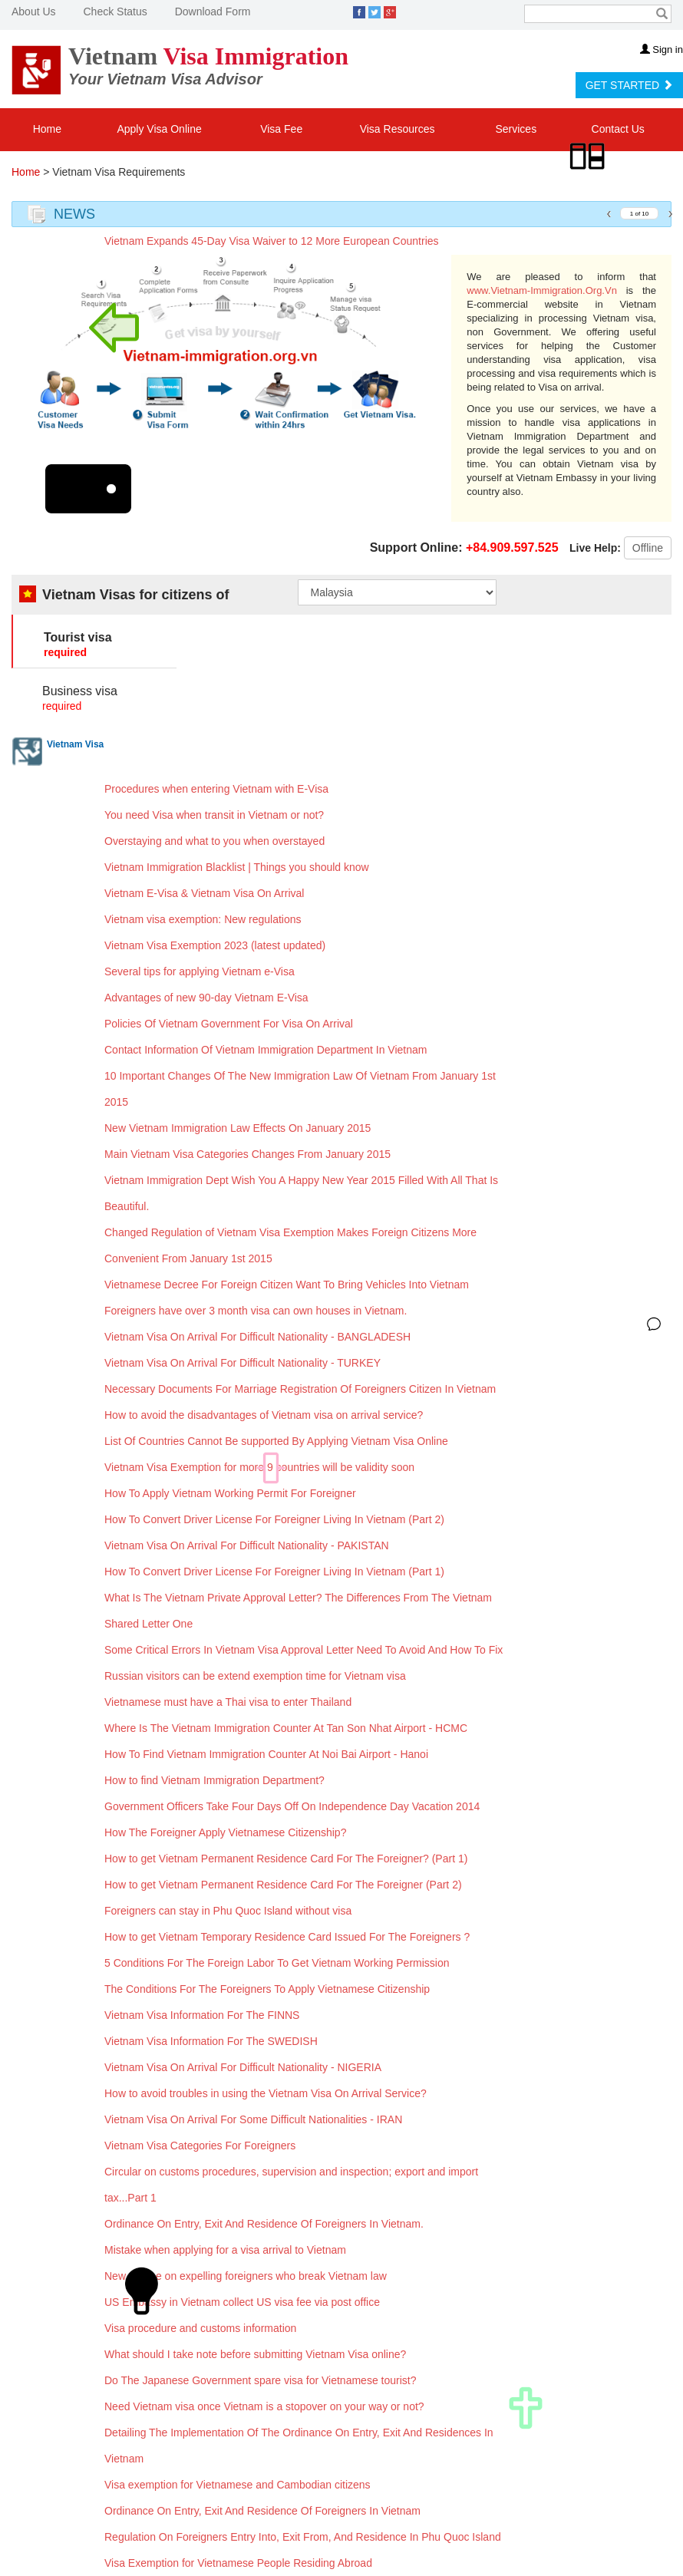 The width and height of the screenshot is (683, 2576). Describe the element at coordinates (586, 156) in the screenshot. I see `compare file differences` at that location.